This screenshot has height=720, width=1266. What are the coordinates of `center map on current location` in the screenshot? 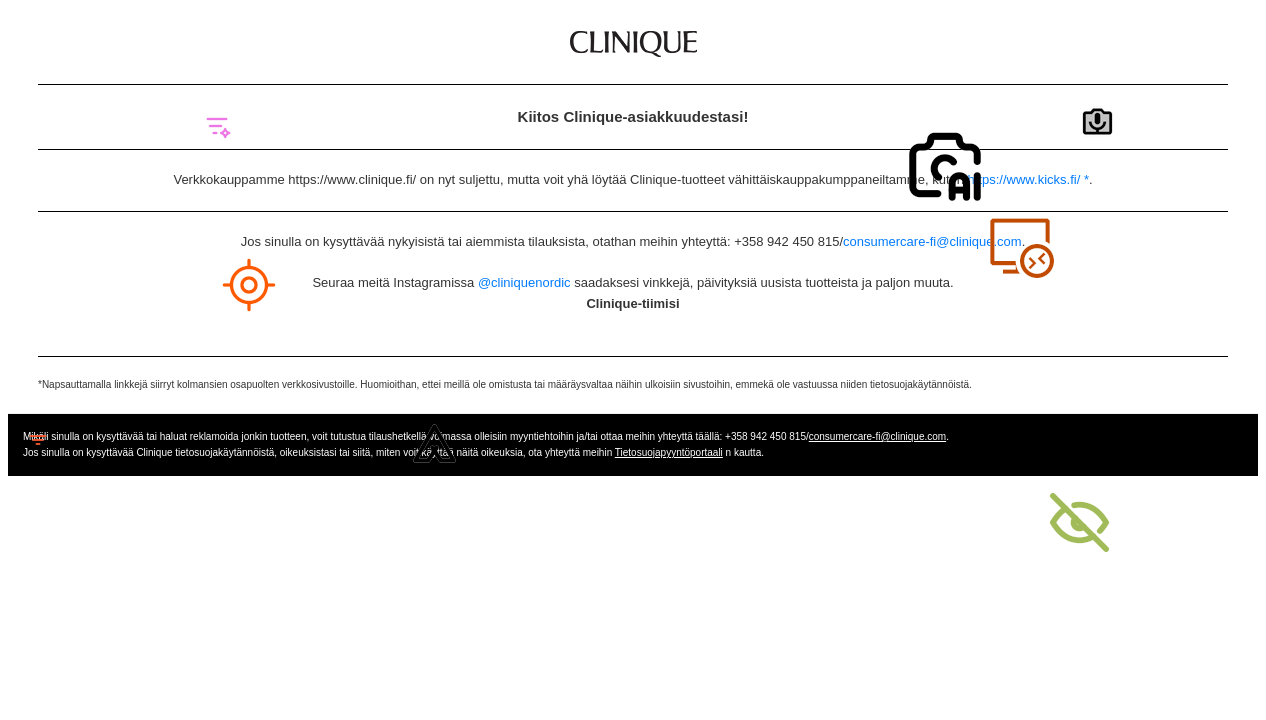 It's located at (249, 285).